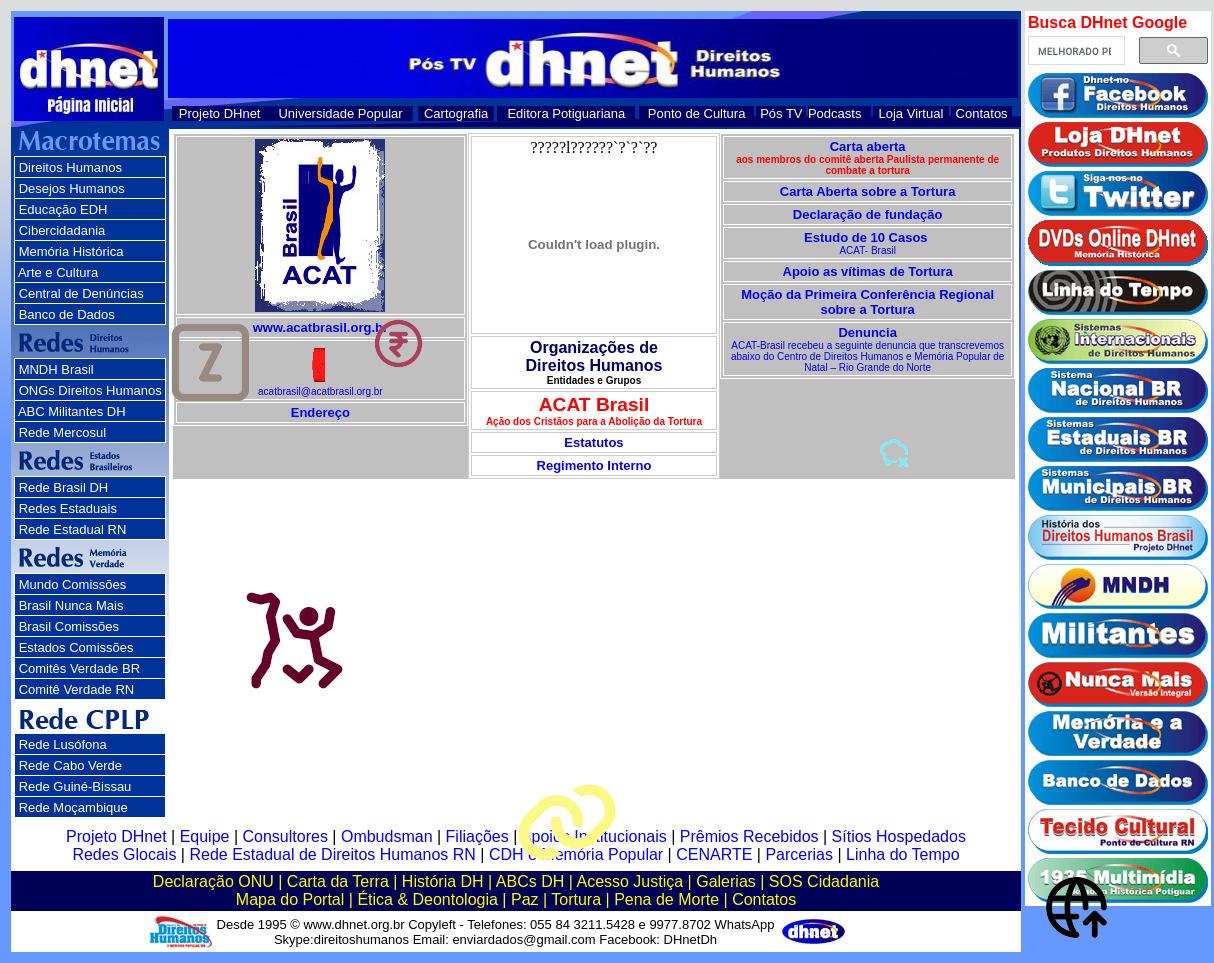 The image size is (1214, 963). What do you see at coordinates (398, 343) in the screenshot?
I see `view balance in Indian rupees` at bounding box center [398, 343].